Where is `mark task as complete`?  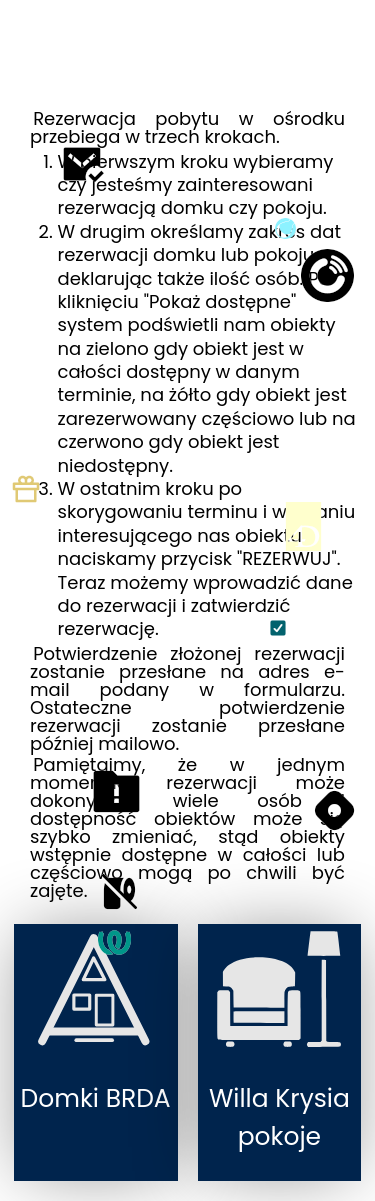 mark task as complete is located at coordinates (278, 628).